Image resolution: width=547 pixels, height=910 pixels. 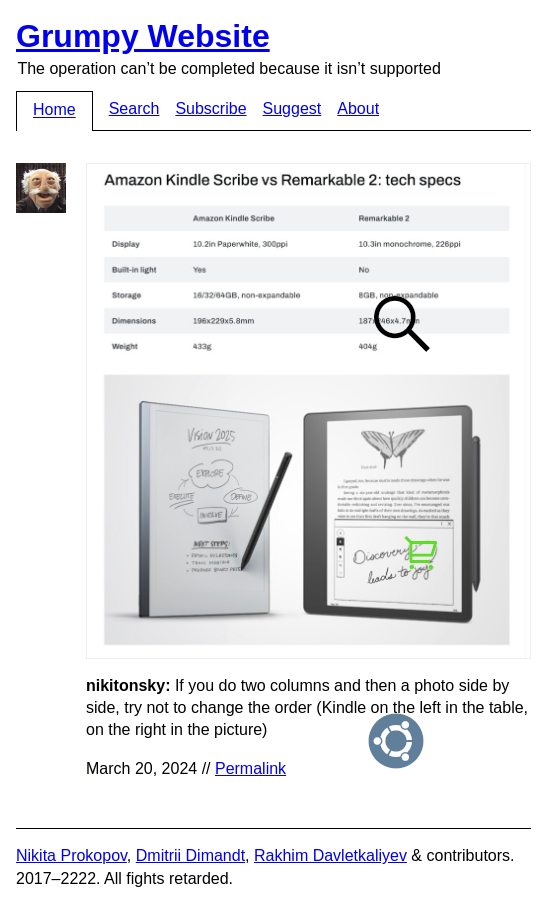 What do you see at coordinates (422, 552) in the screenshot?
I see `view your shopping cart` at bounding box center [422, 552].